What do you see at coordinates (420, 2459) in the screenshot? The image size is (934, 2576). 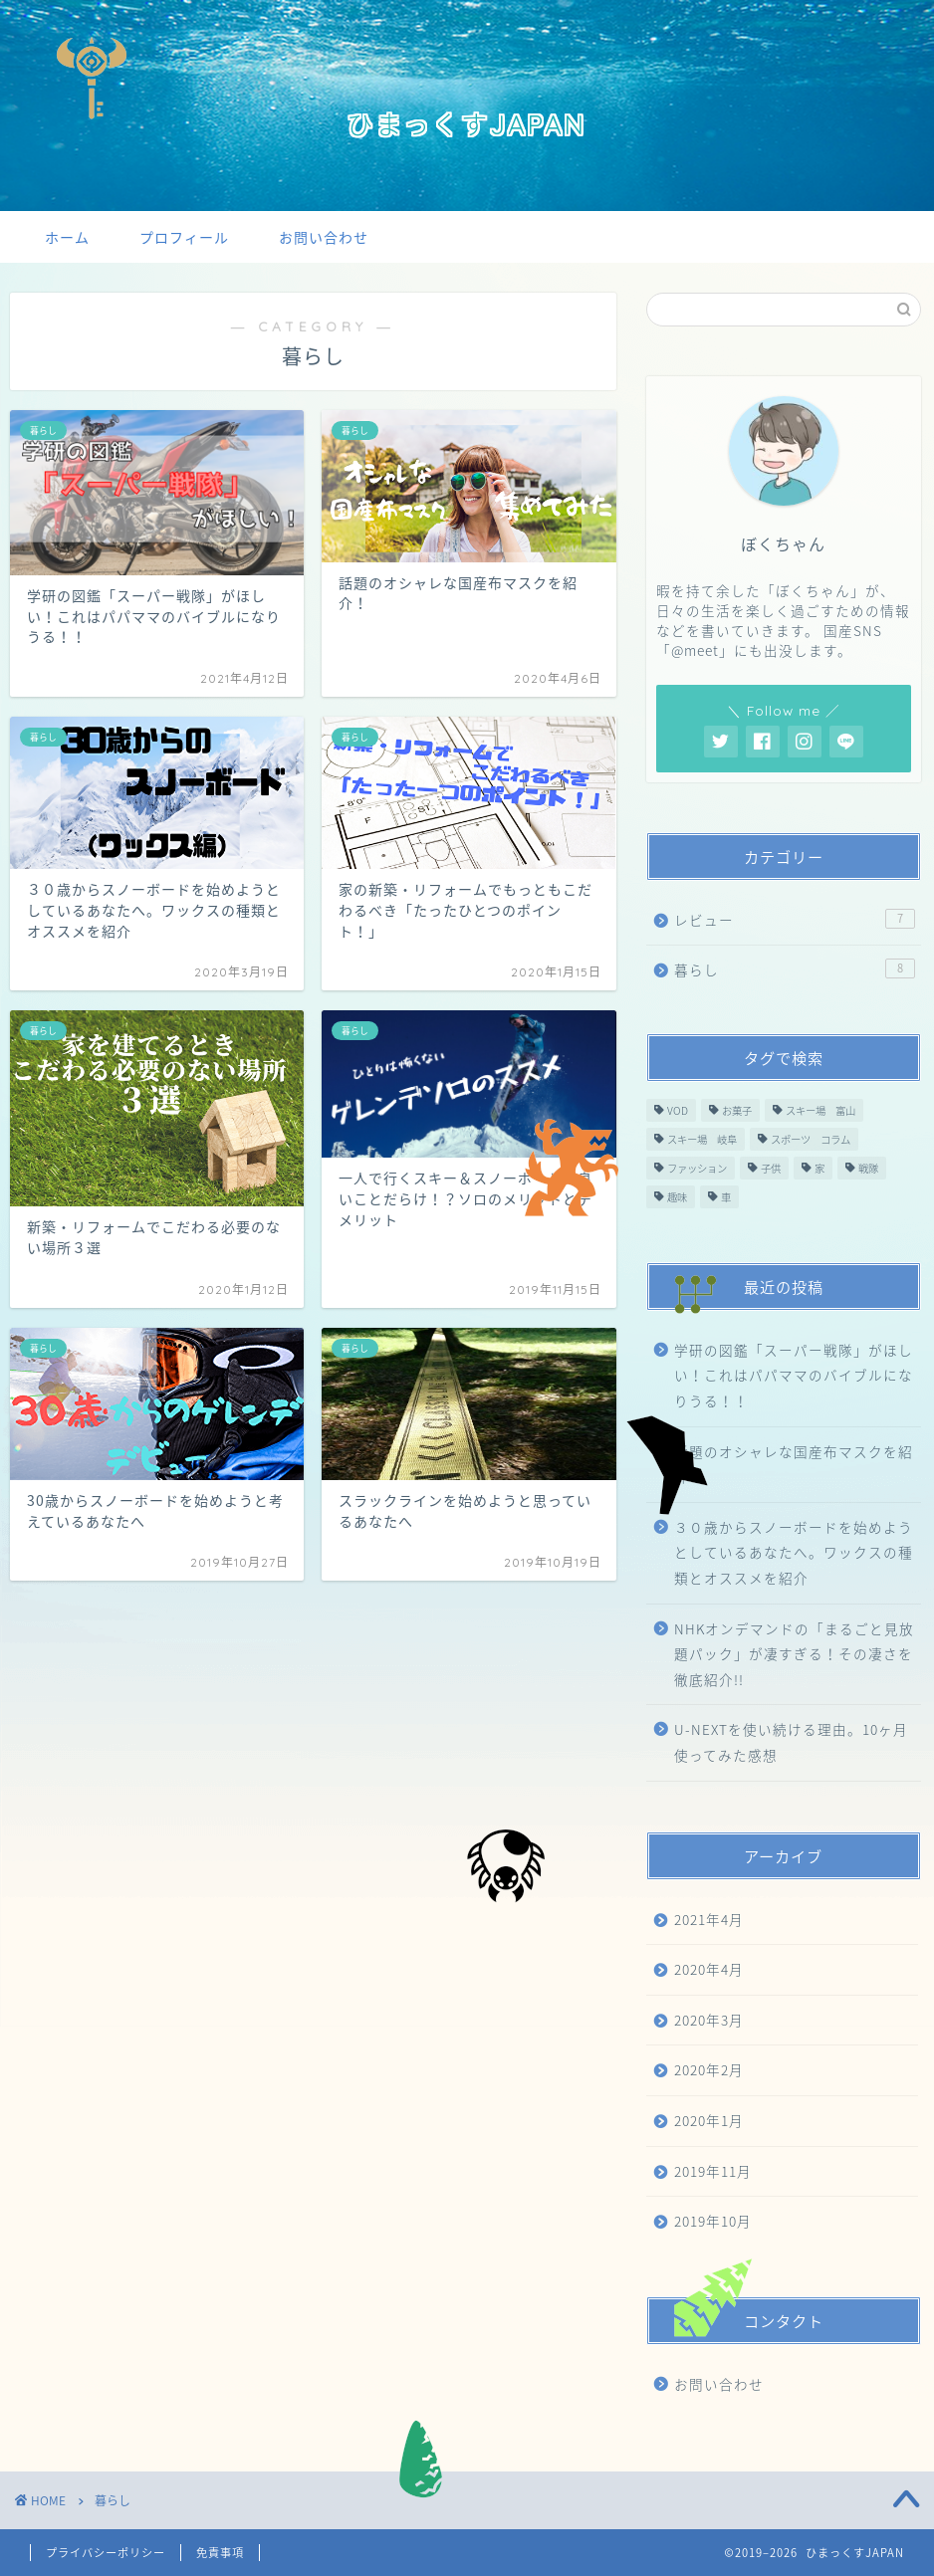 I see `view stone monument or landmark` at bounding box center [420, 2459].